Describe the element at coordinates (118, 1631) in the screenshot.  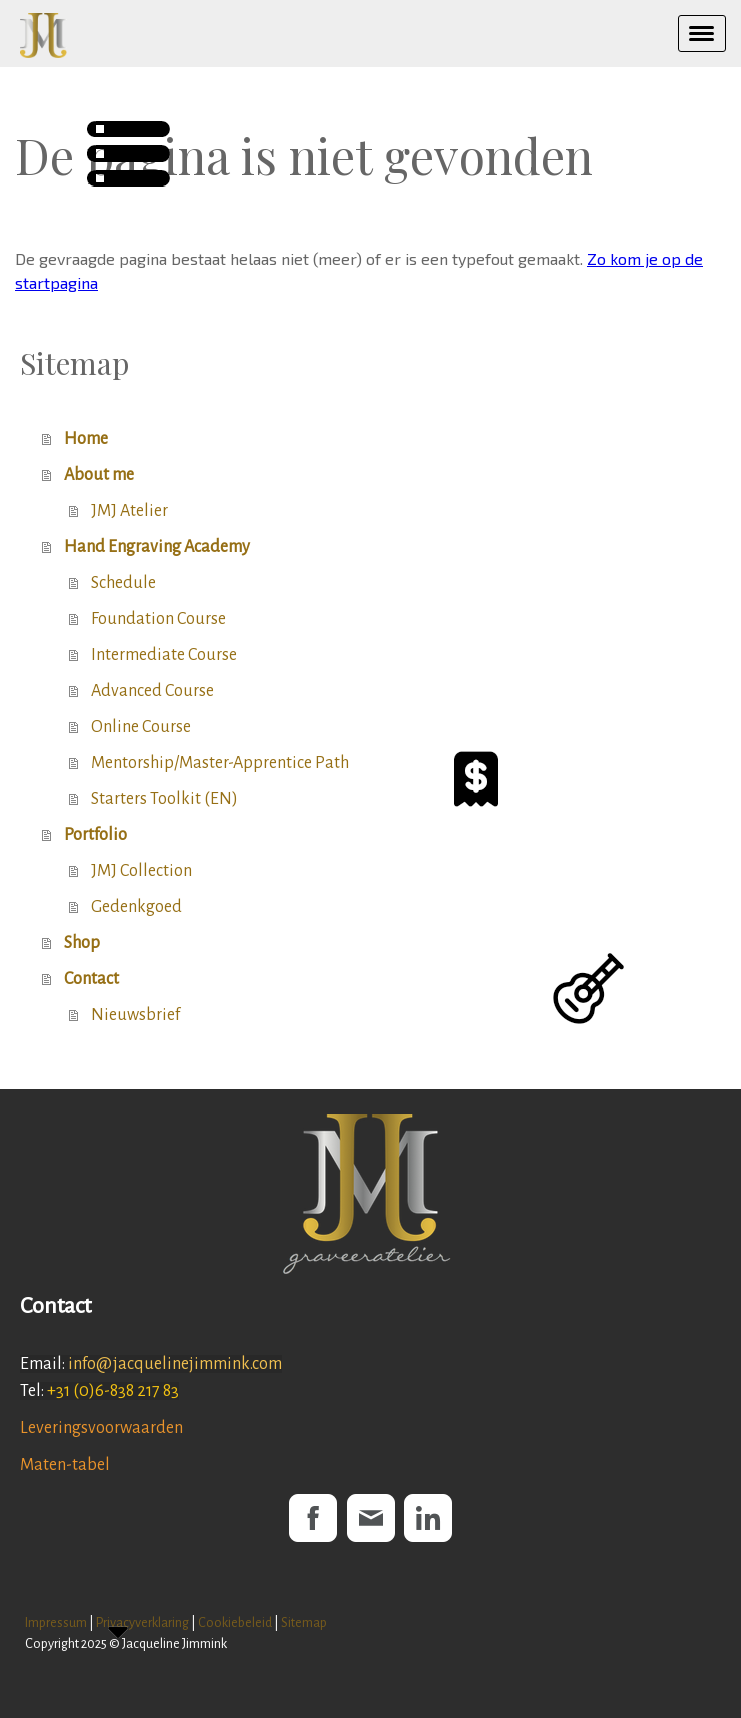
I see `expand a dropdown menu` at that location.